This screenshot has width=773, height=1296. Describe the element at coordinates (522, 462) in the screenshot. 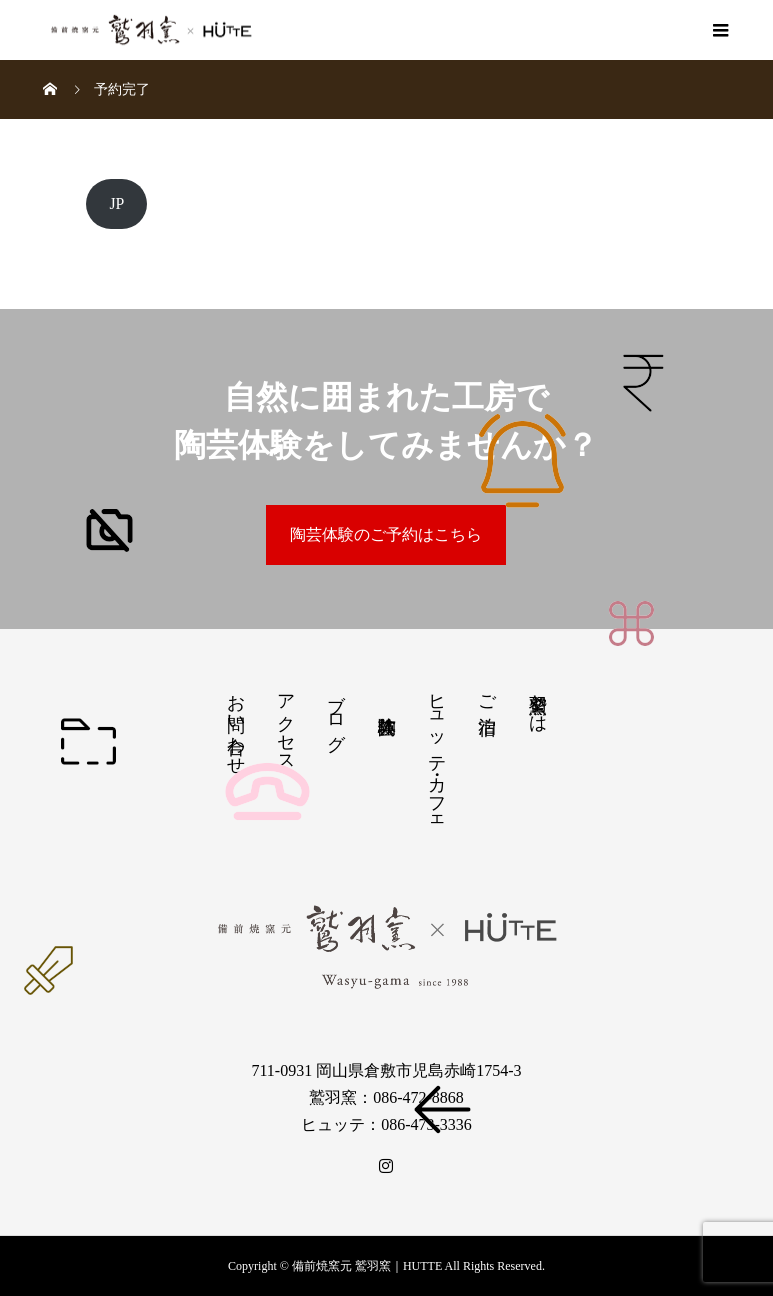

I see `new notification alert` at that location.